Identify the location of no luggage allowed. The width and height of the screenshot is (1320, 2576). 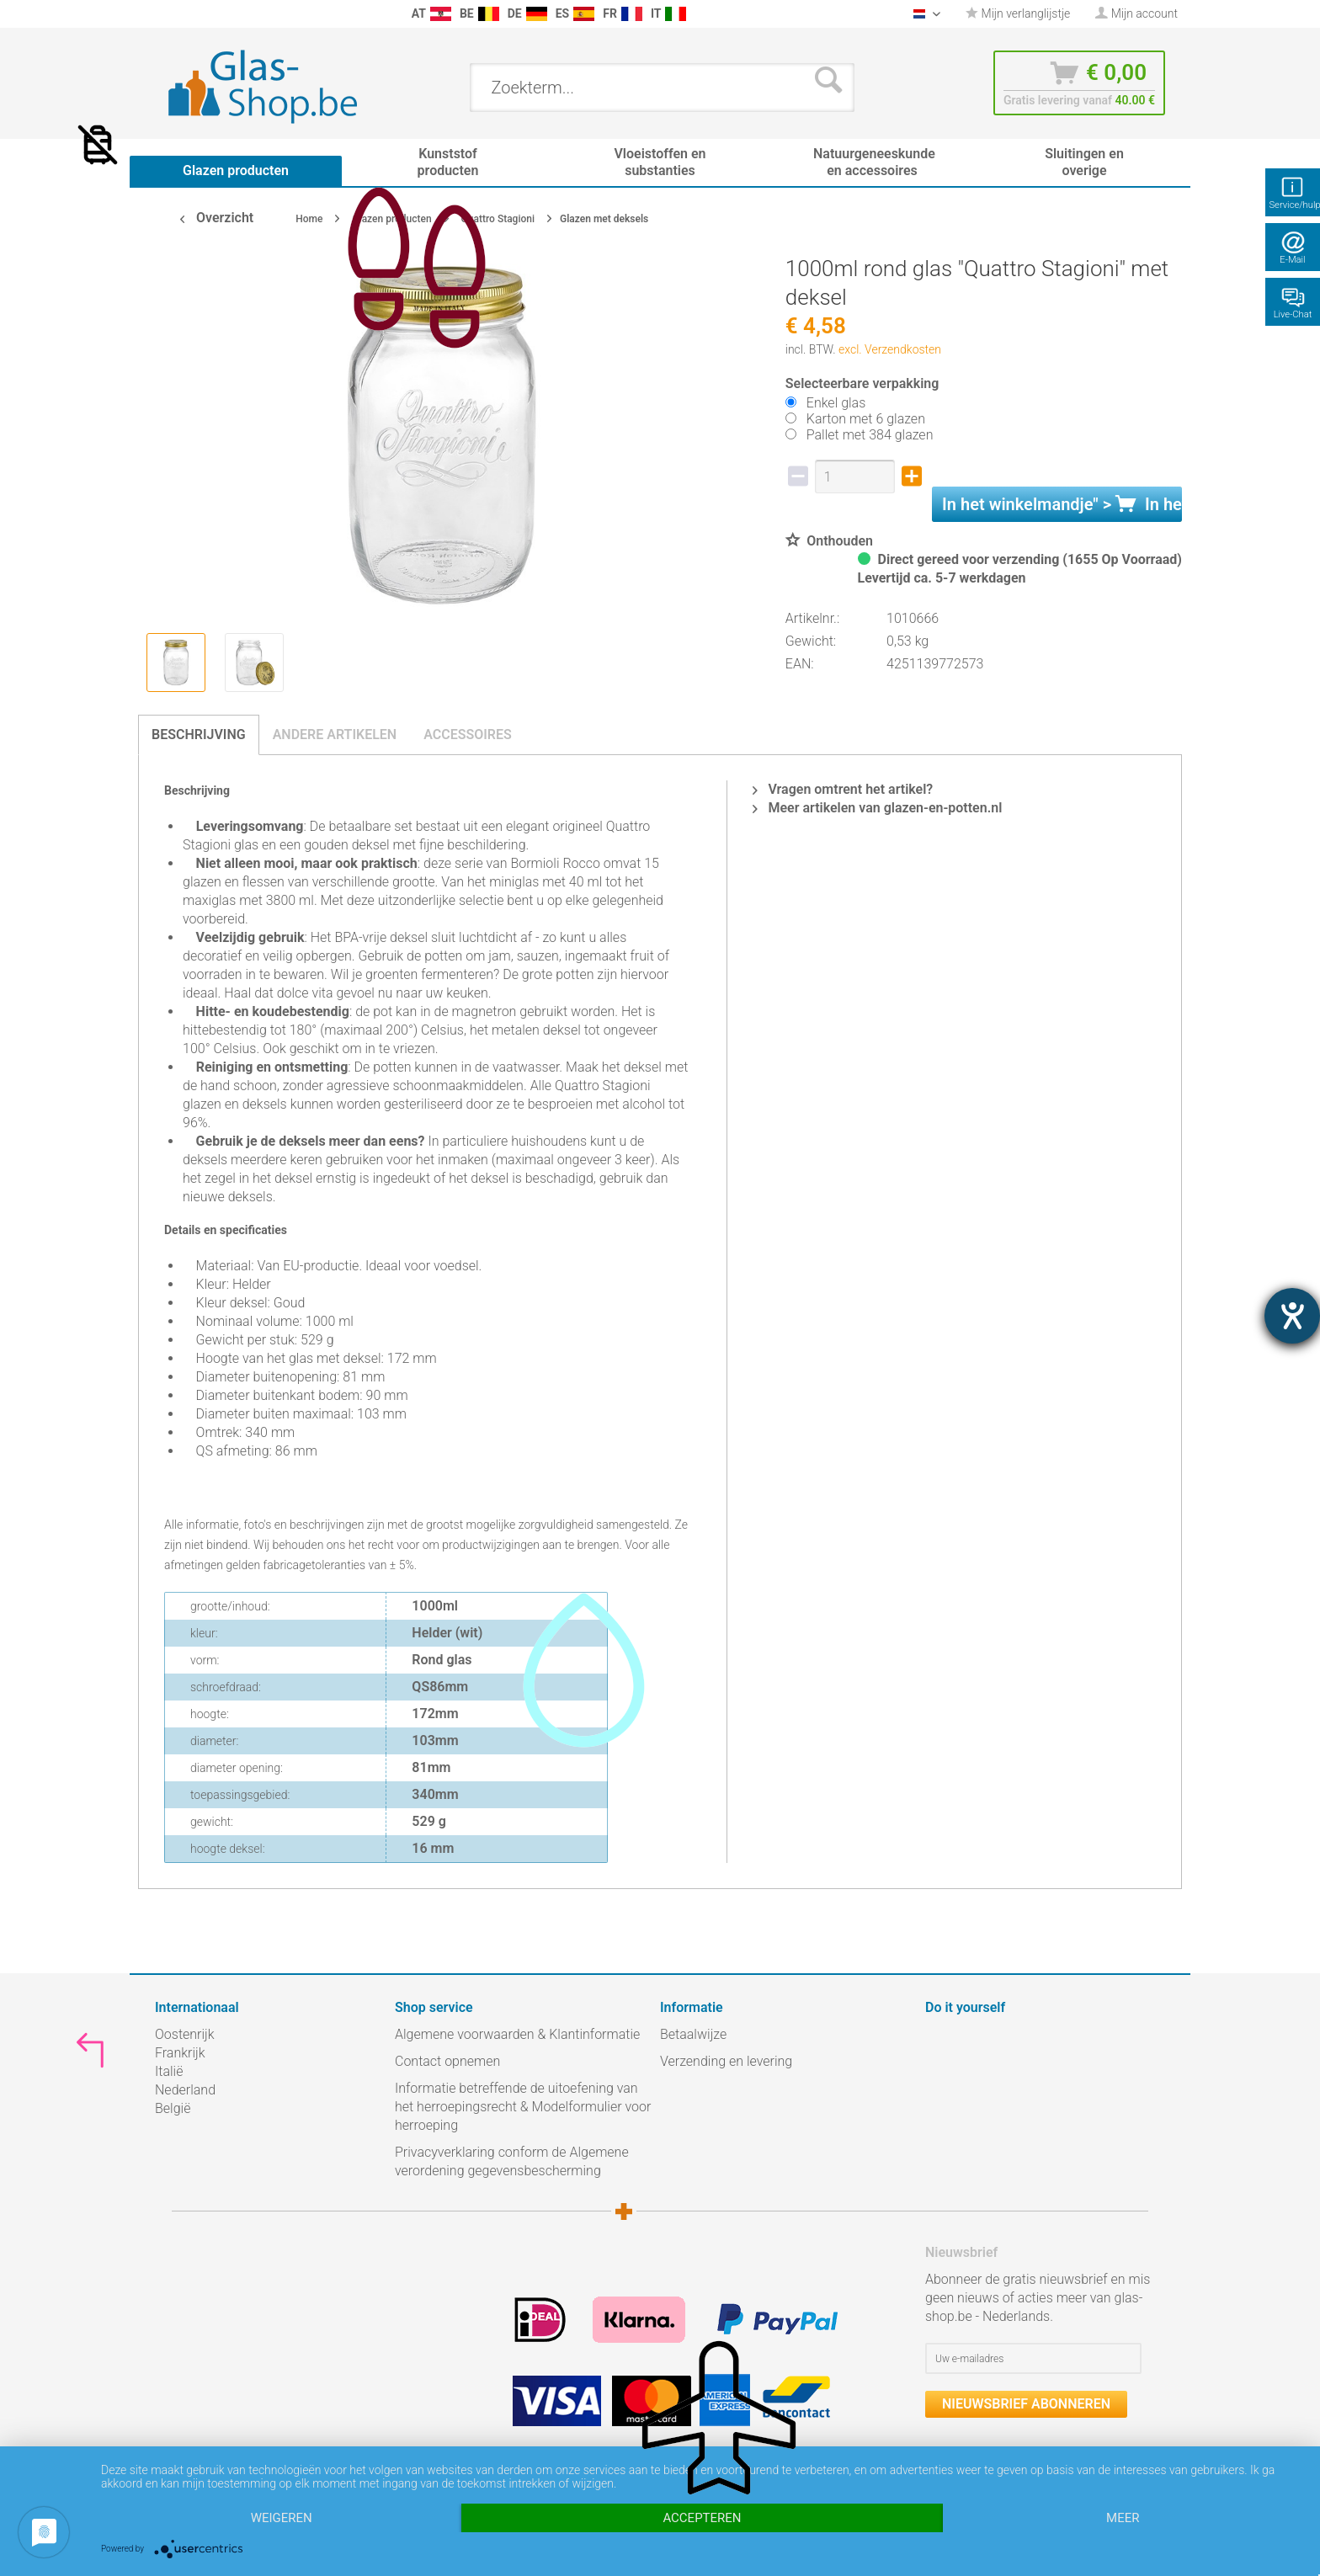
(98, 145).